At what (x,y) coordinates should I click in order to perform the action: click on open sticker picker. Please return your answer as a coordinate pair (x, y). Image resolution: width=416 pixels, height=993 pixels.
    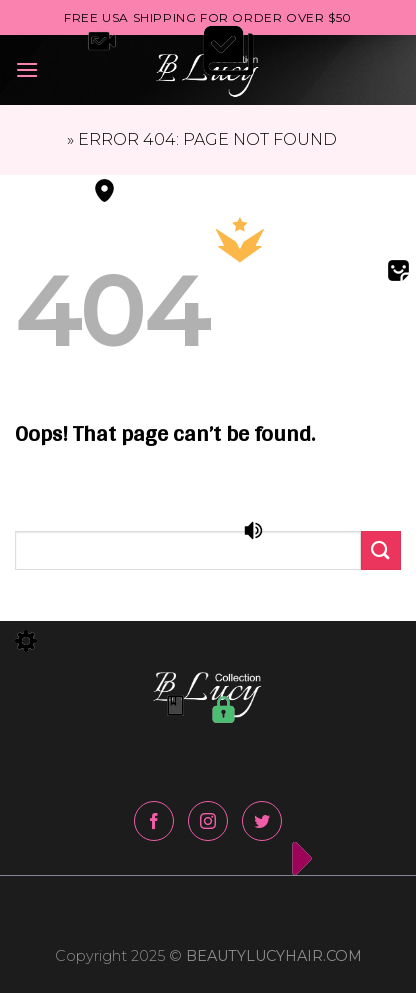
    Looking at the image, I should click on (398, 270).